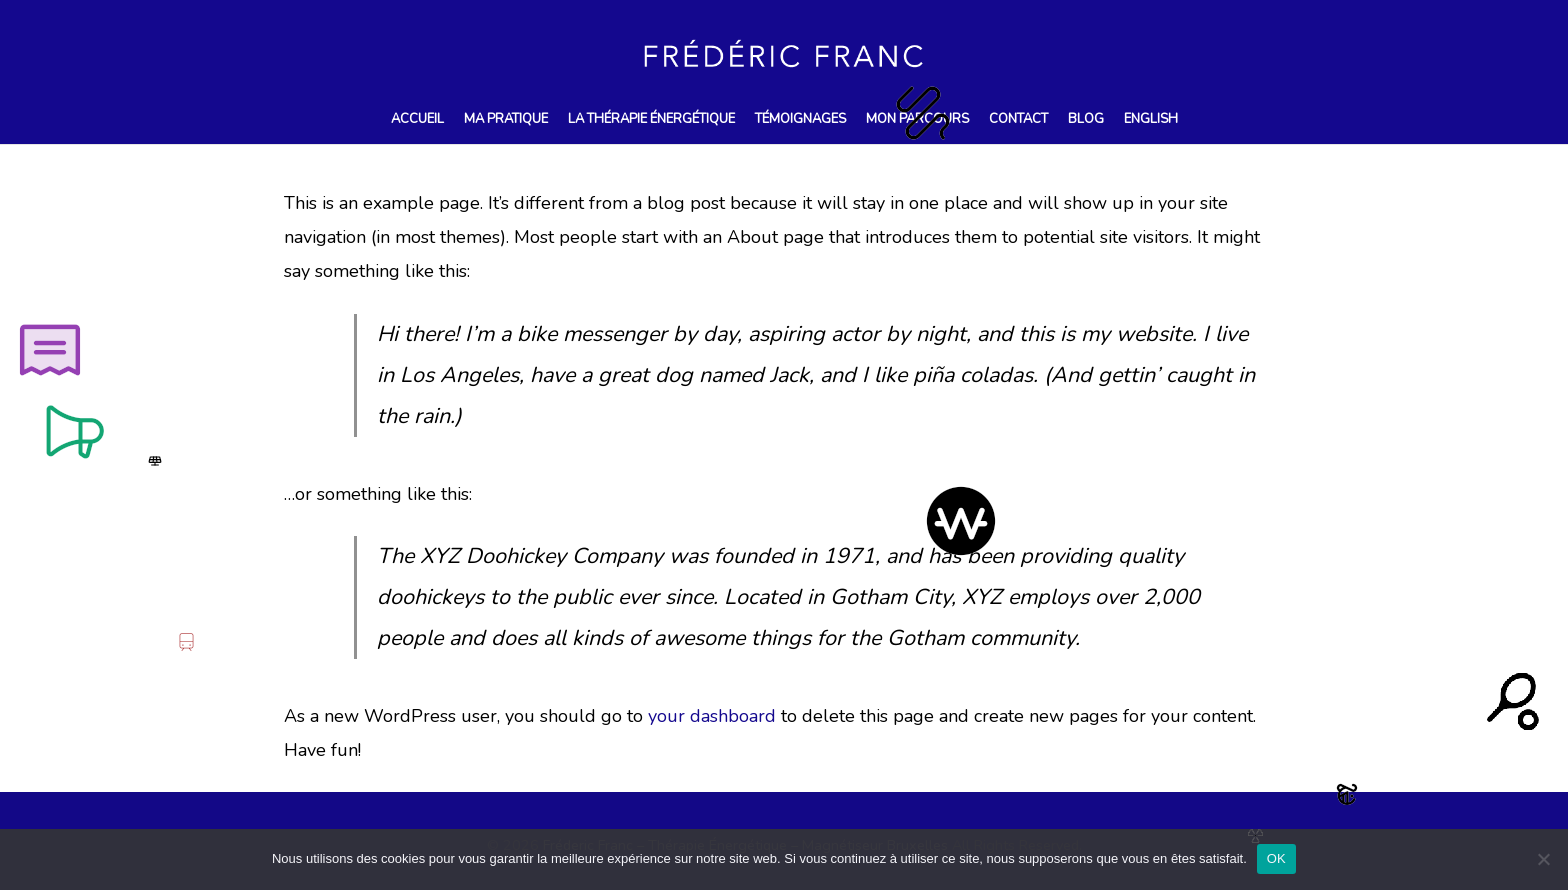 The height and width of the screenshot is (890, 1568). What do you see at coordinates (1512, 701) in the screenshot?
I see `access tennis or racket sports features` at bounding box center [1512, 701].